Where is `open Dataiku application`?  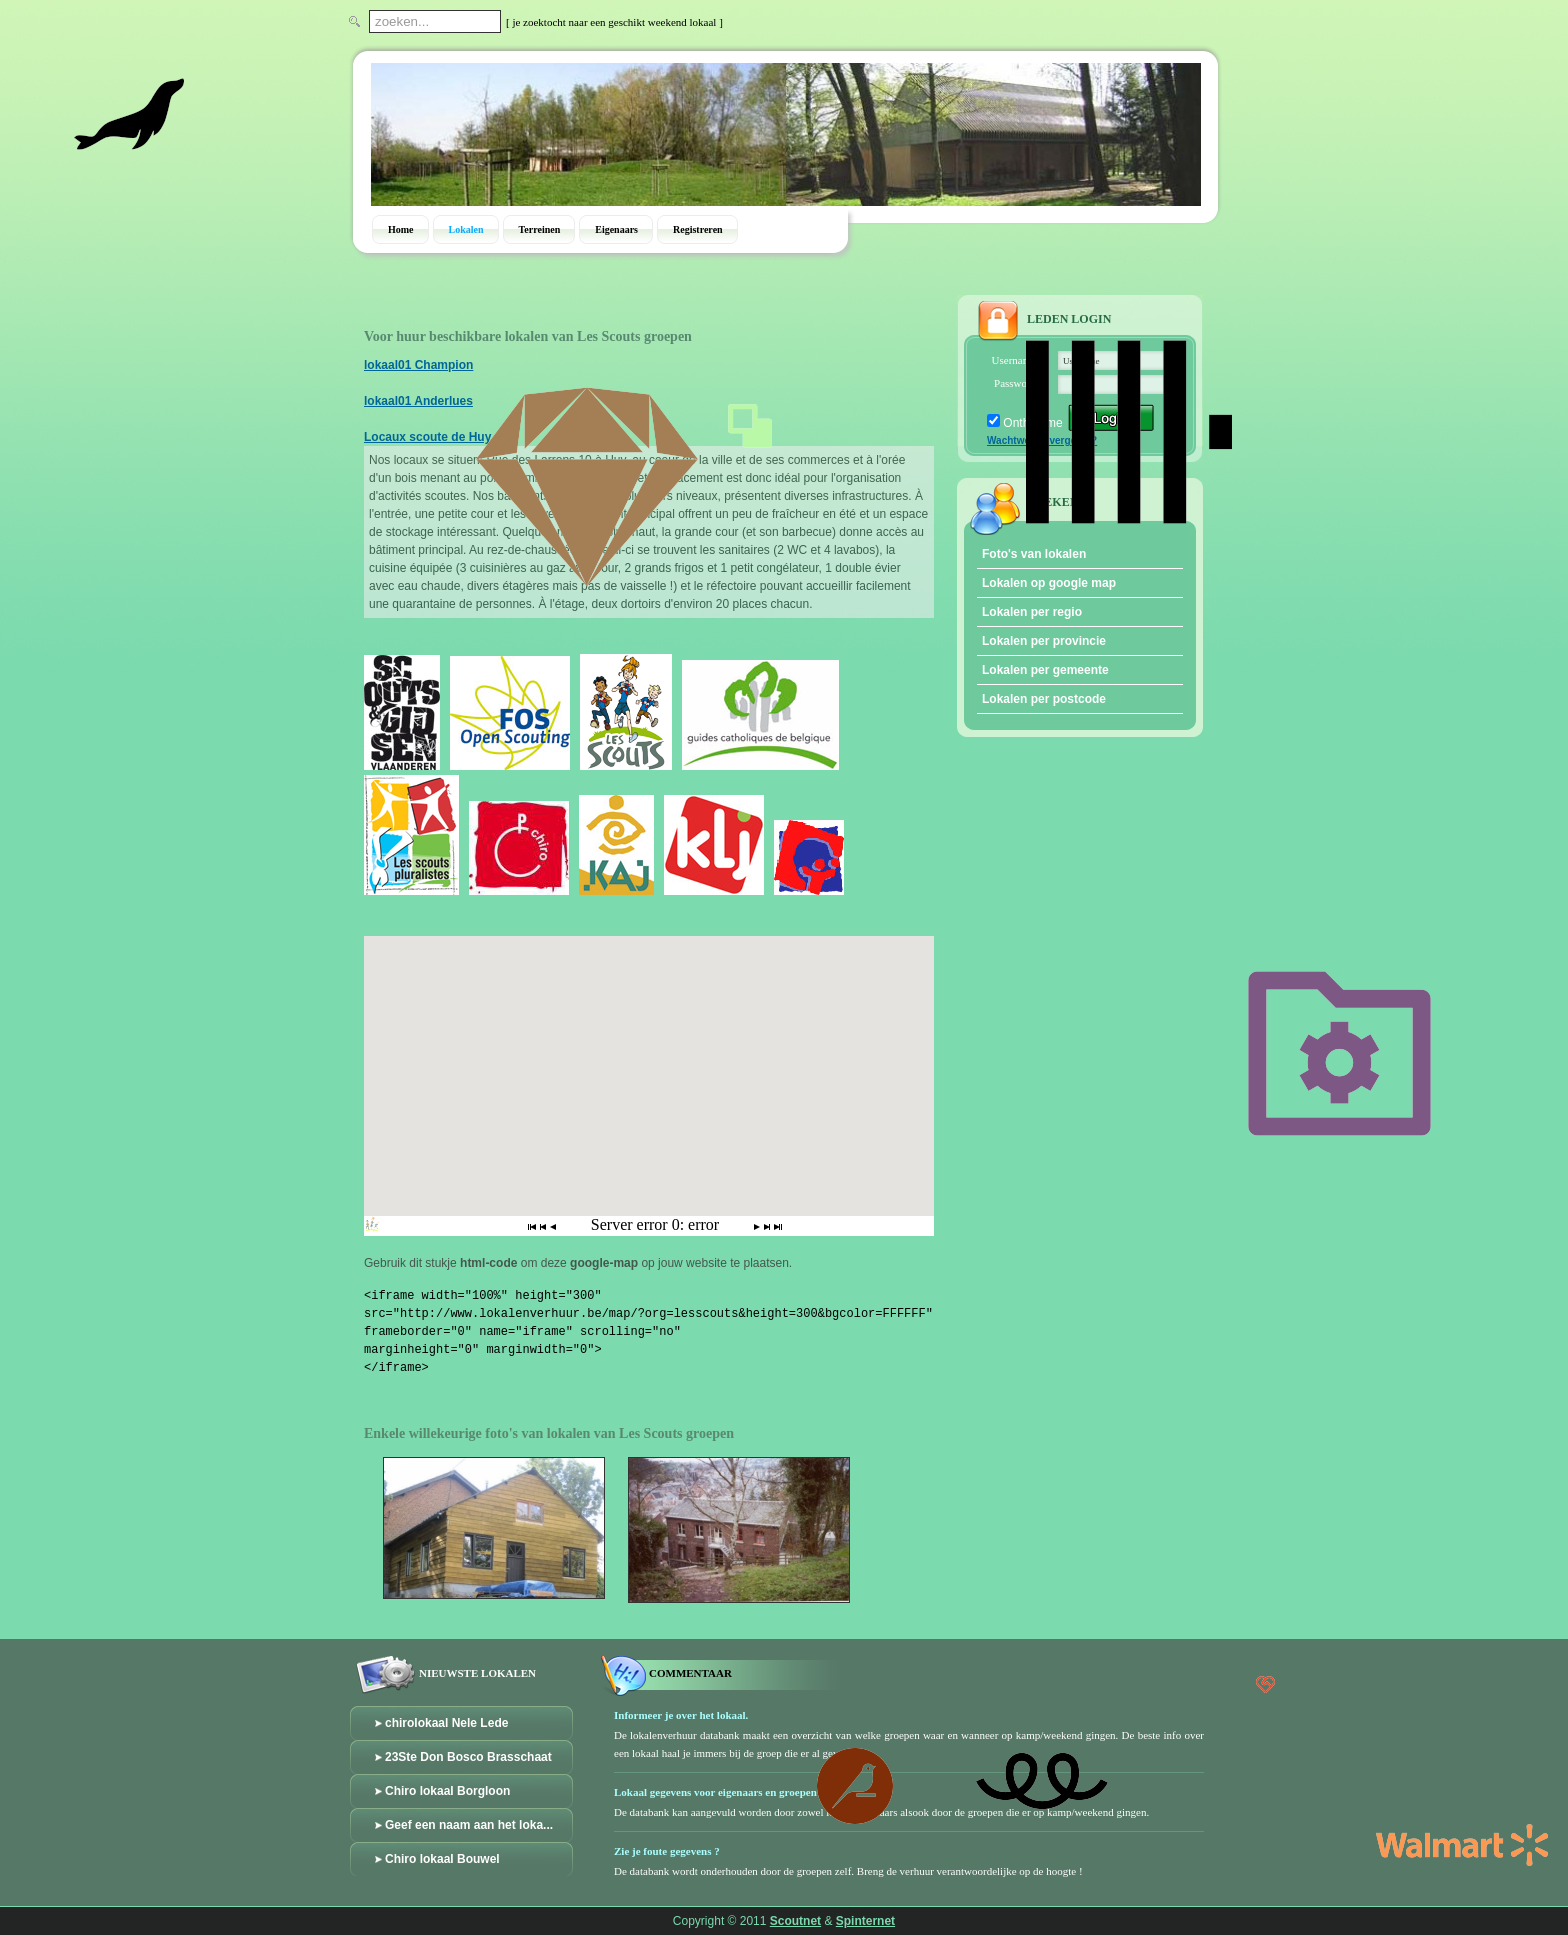
open Dataiku application is located at coordinates (855, 1786).